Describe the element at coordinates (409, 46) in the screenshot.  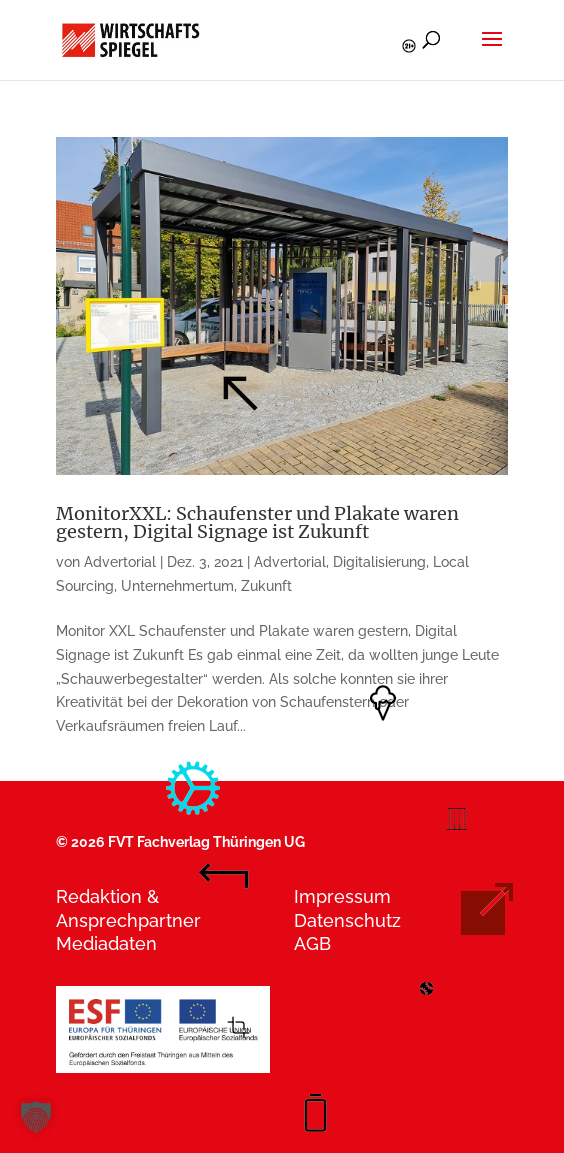
I see `indicates content restricted to users 21 and older` at that location.